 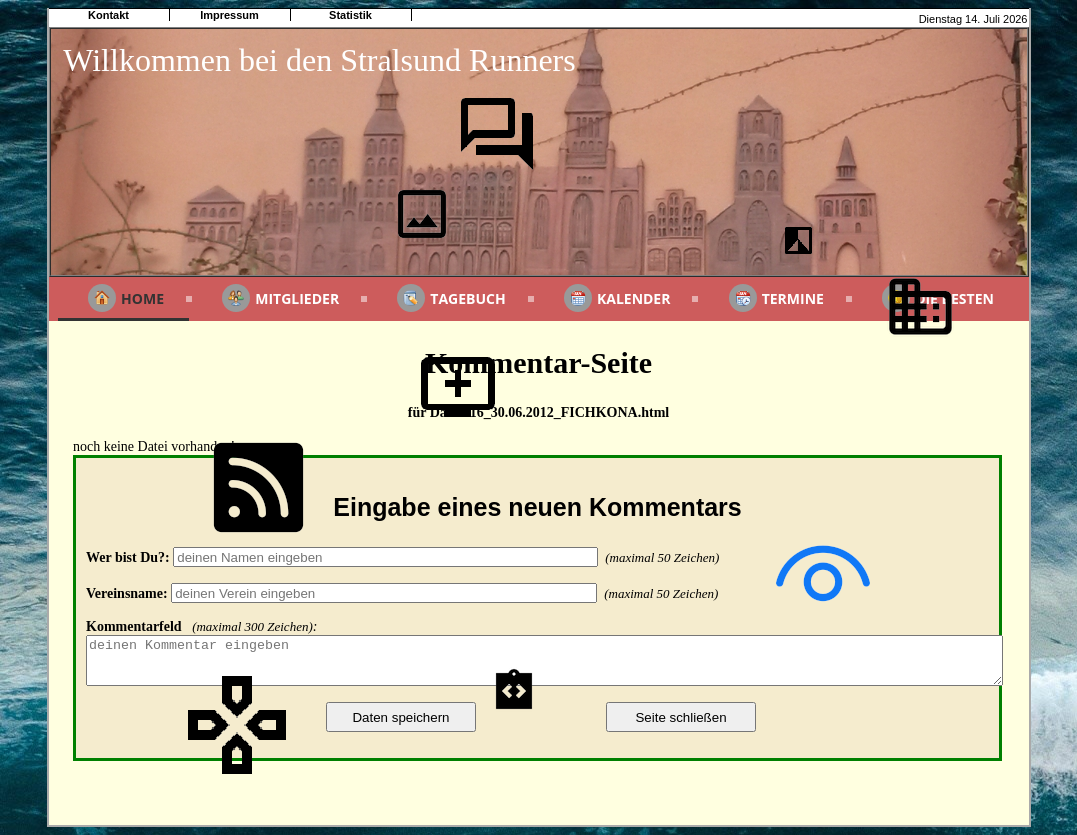 What do you see at coordinates (920, 306) in the screenshot?
I see `view organization or company details` at bounding box center [920, 306].